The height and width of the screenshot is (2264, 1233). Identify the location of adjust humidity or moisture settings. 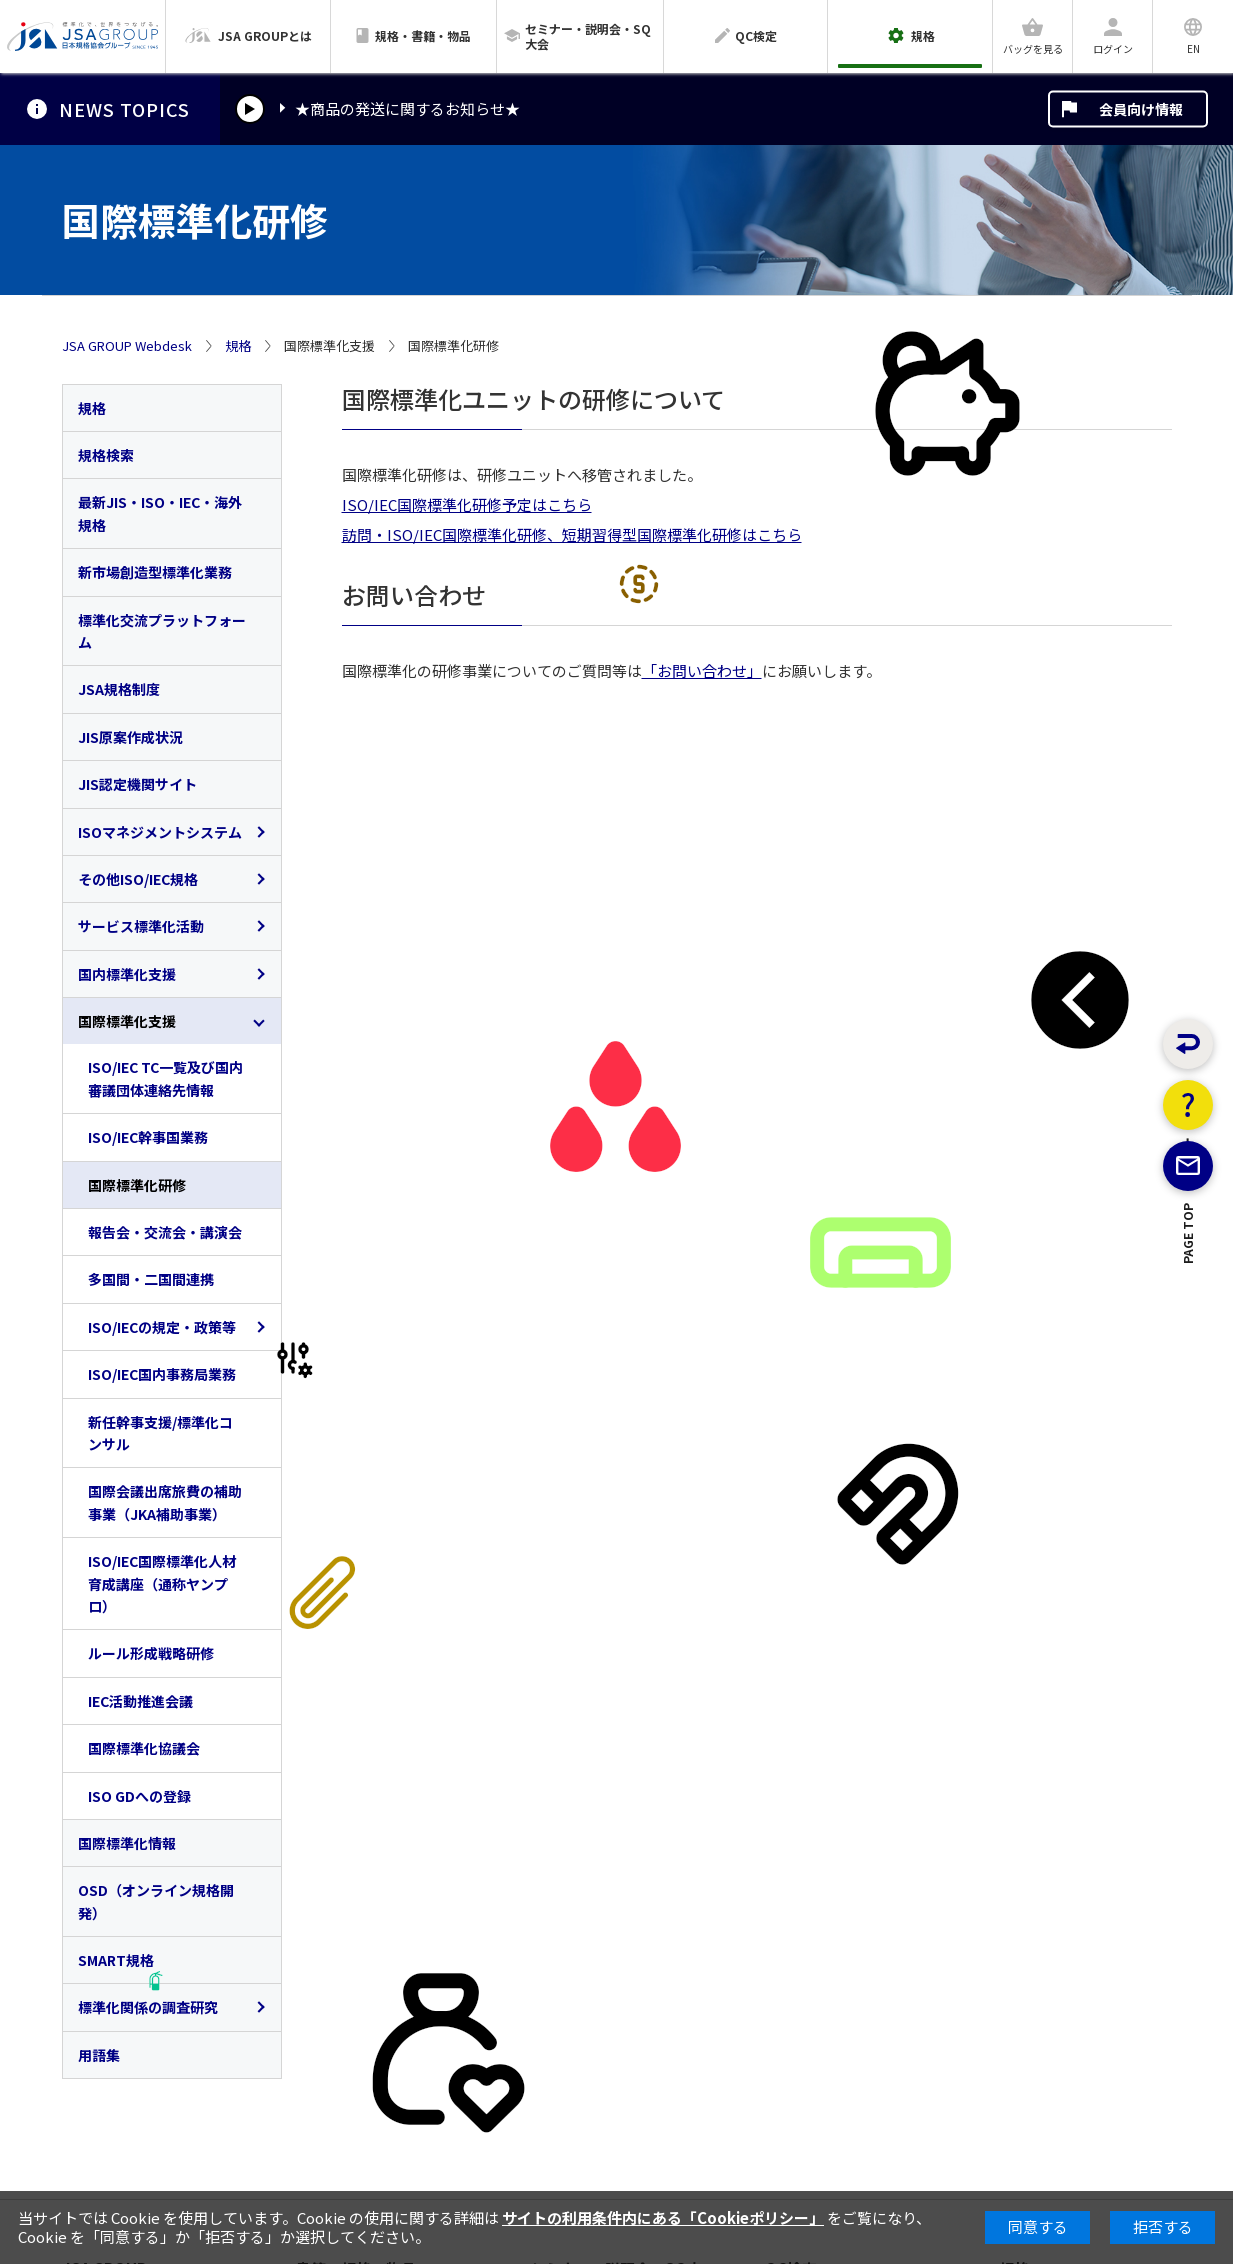
(615, 1106).